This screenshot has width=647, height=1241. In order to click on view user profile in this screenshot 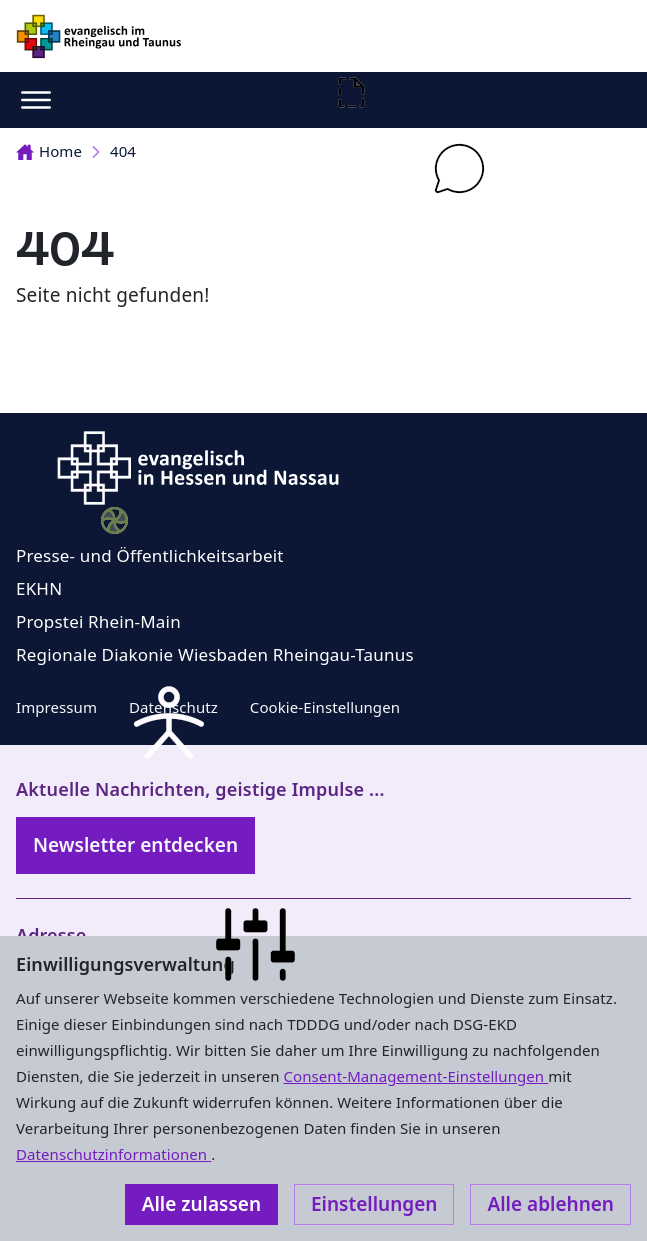, I will do `click(169, 724)`.